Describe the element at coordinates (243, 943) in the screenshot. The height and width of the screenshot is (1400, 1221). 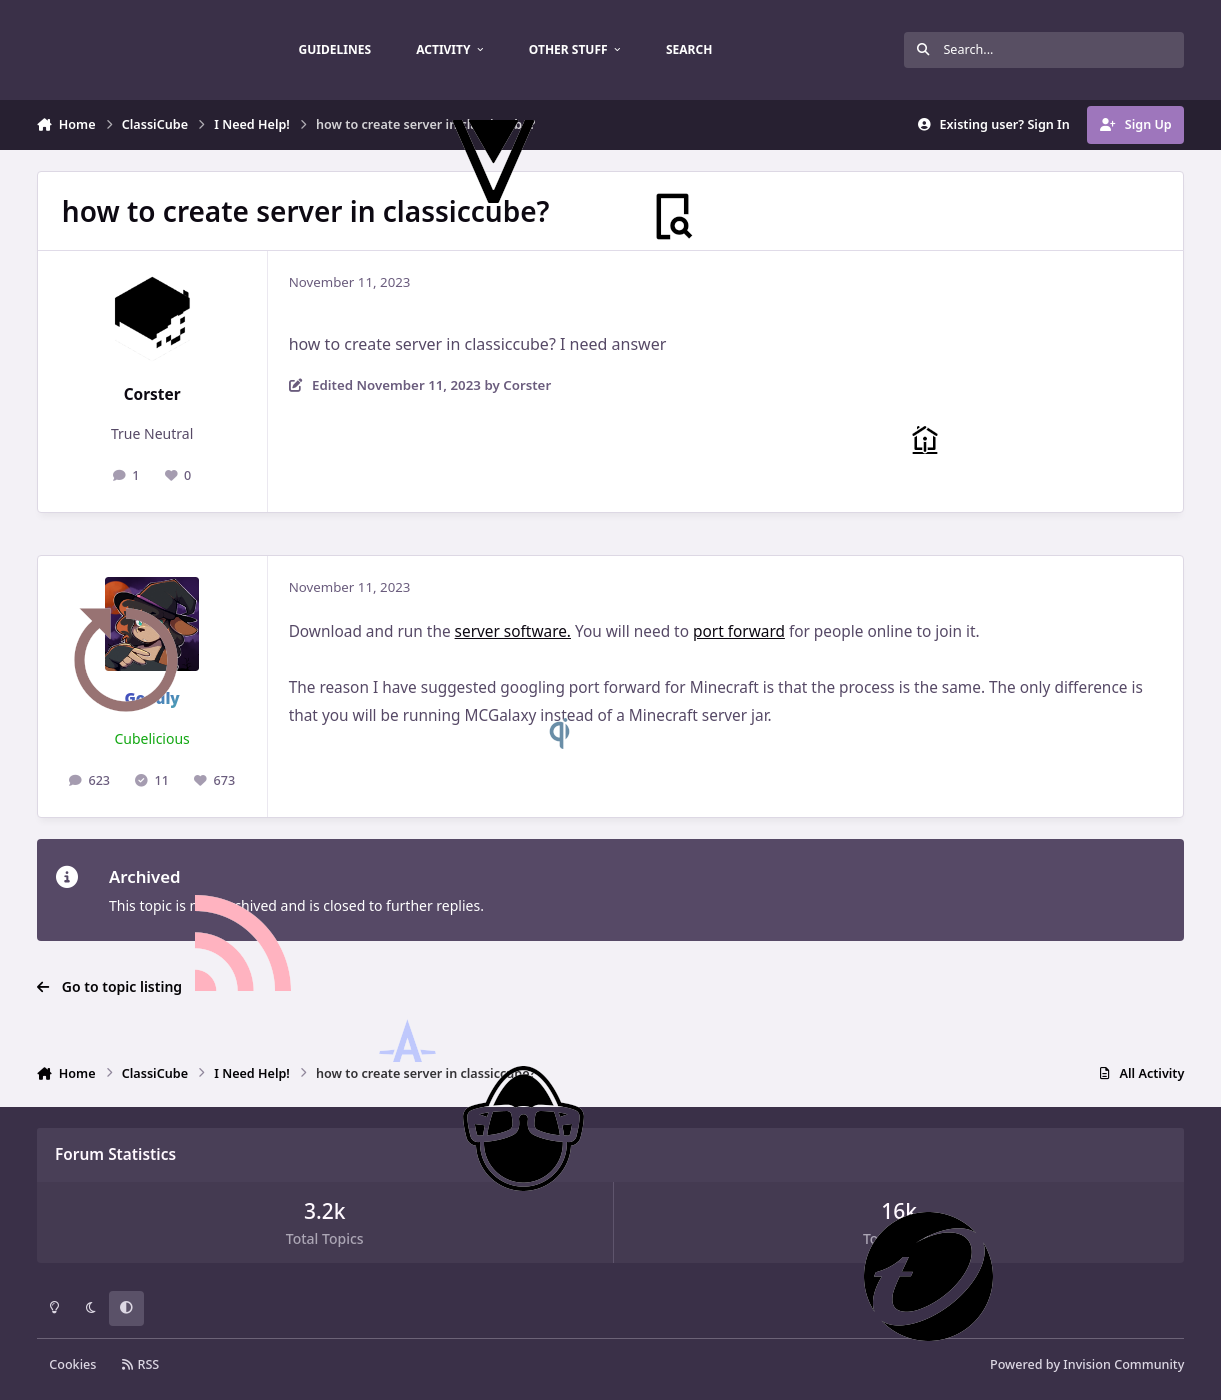
I see `subscribe to RSS feed` at that location.